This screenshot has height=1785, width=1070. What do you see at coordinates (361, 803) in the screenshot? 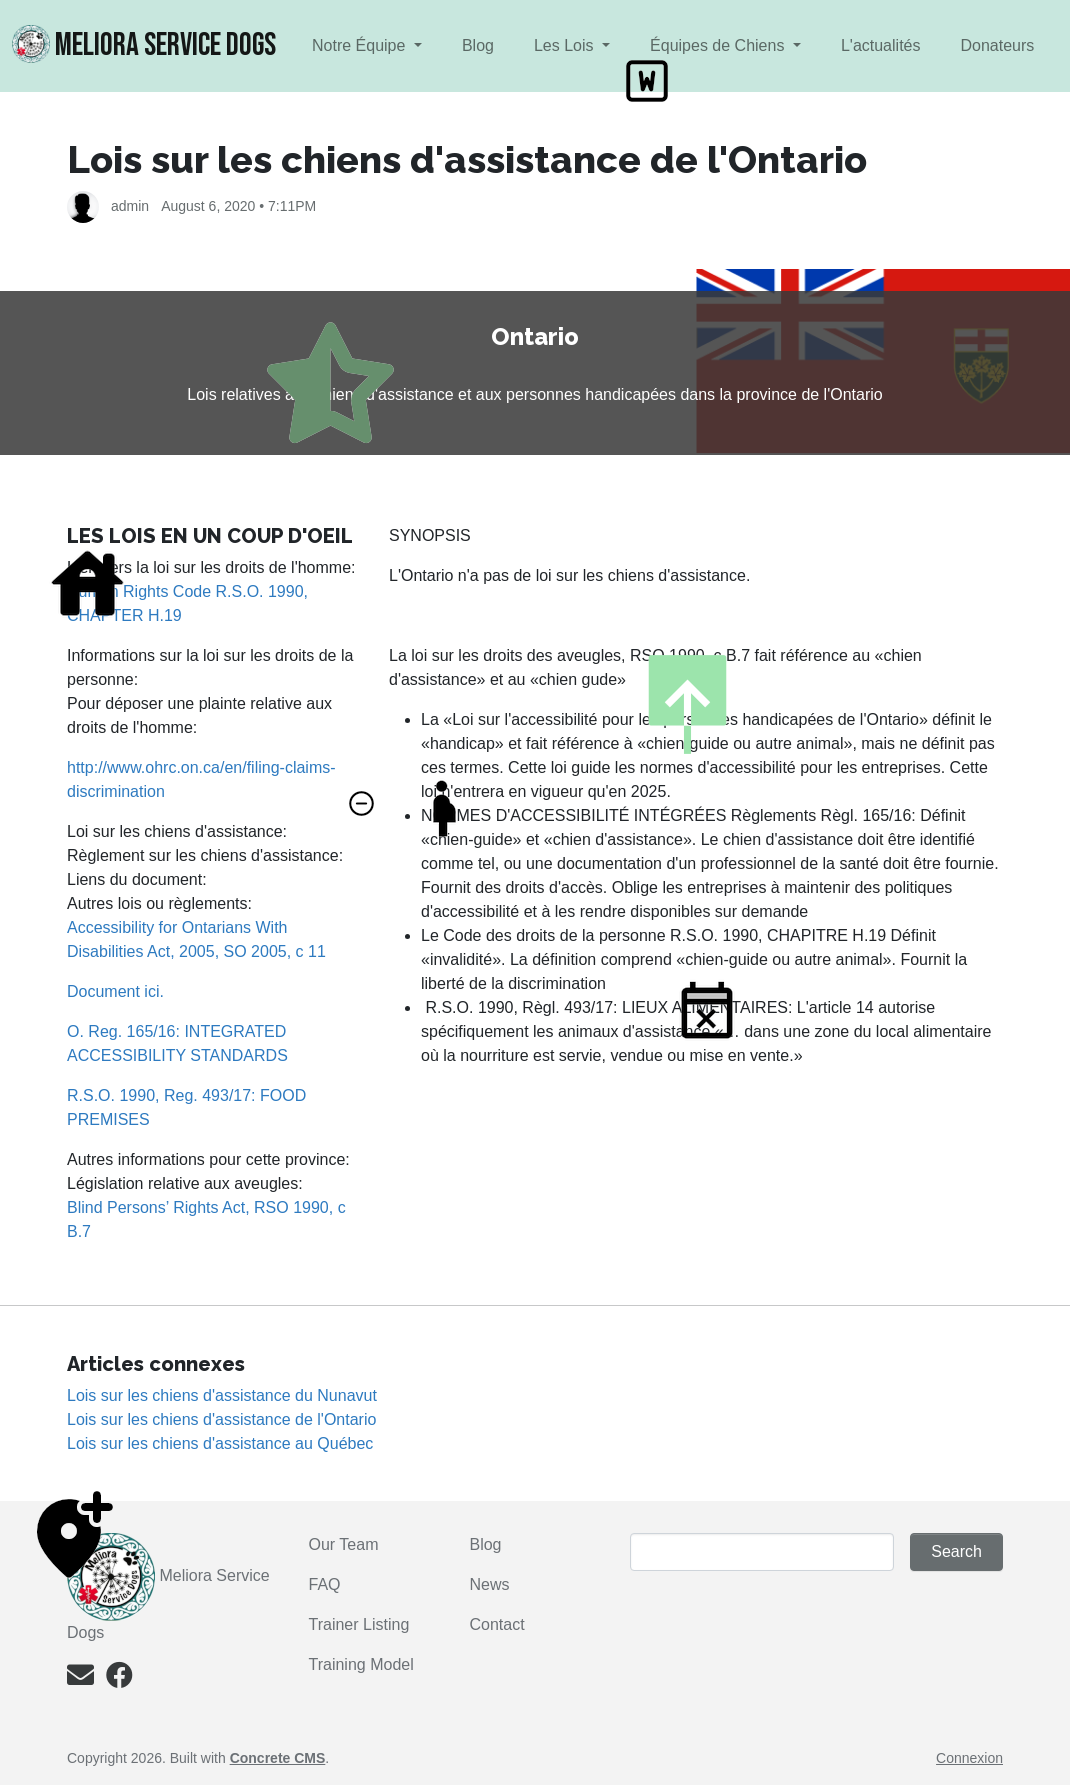
I see `remove an item from a list or collection` at bounding box center [361, 803].